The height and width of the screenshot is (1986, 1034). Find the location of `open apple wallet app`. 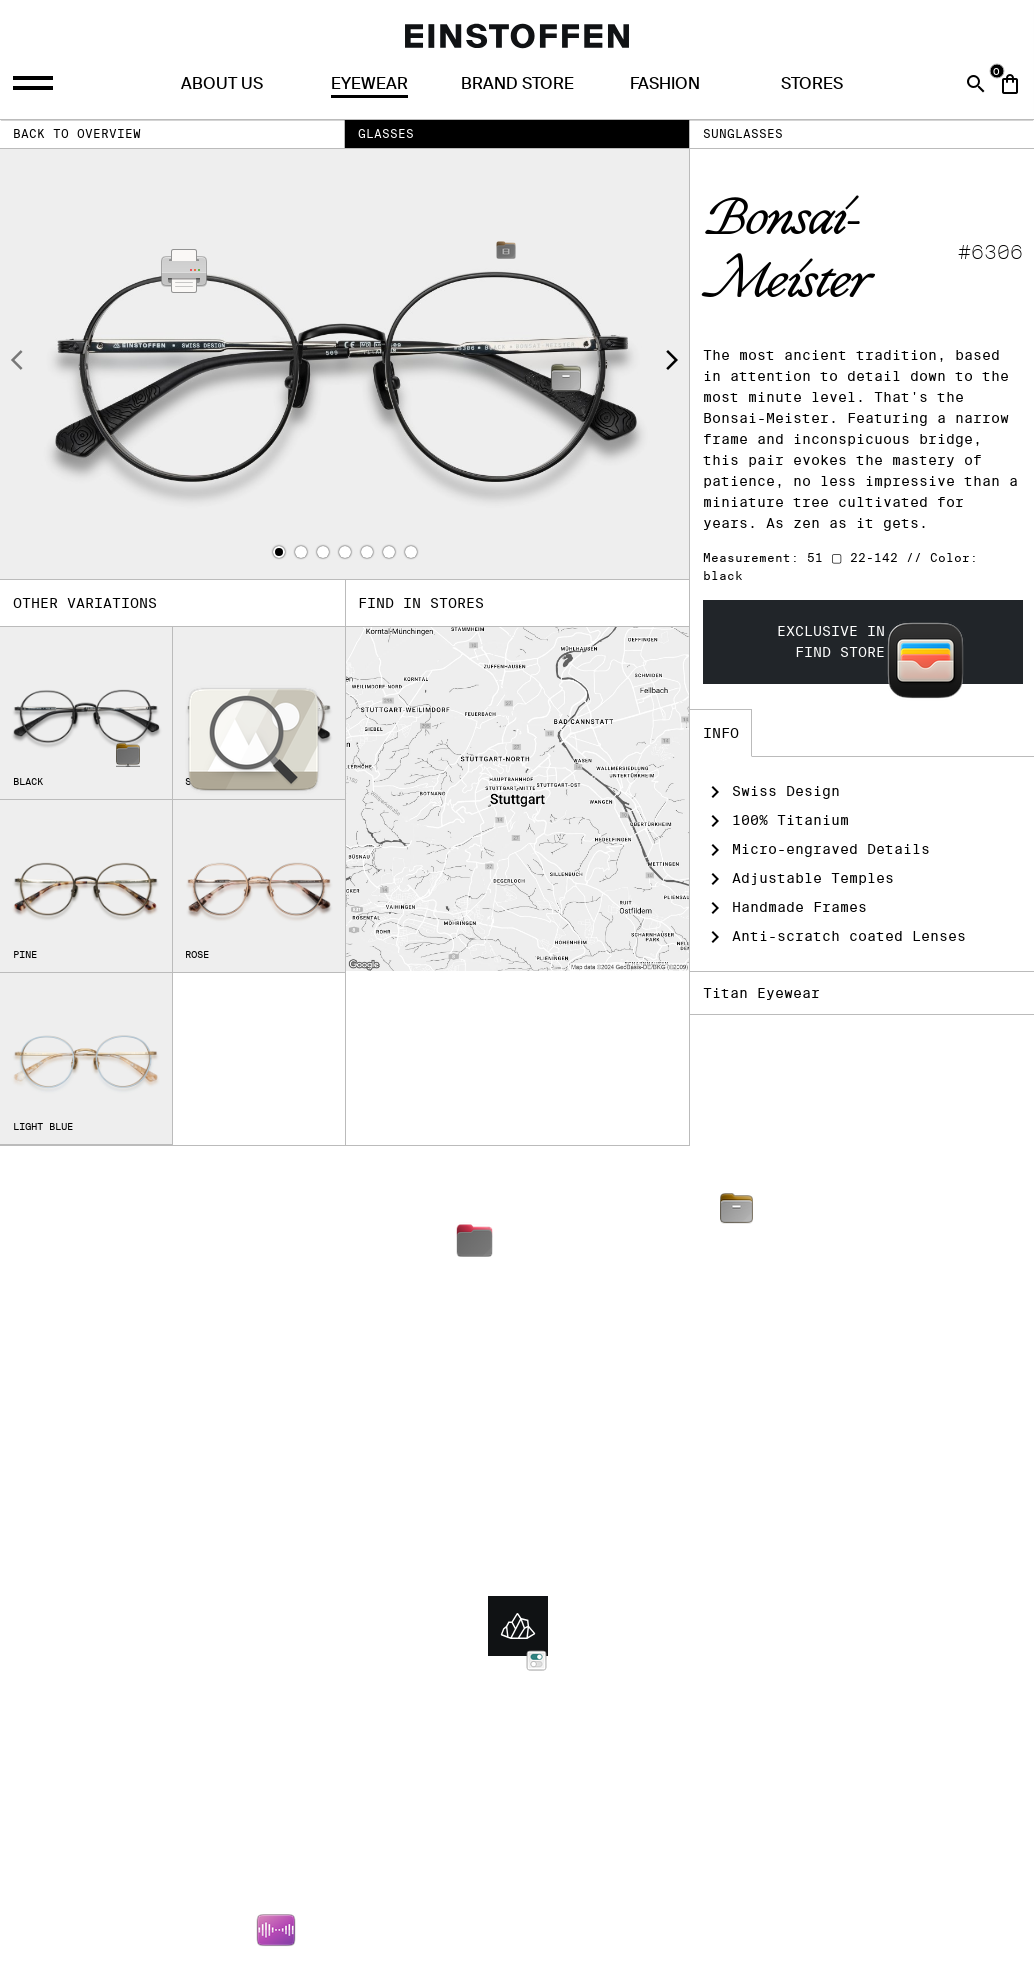

open apple wallet app is located at coordinates (925, 660).